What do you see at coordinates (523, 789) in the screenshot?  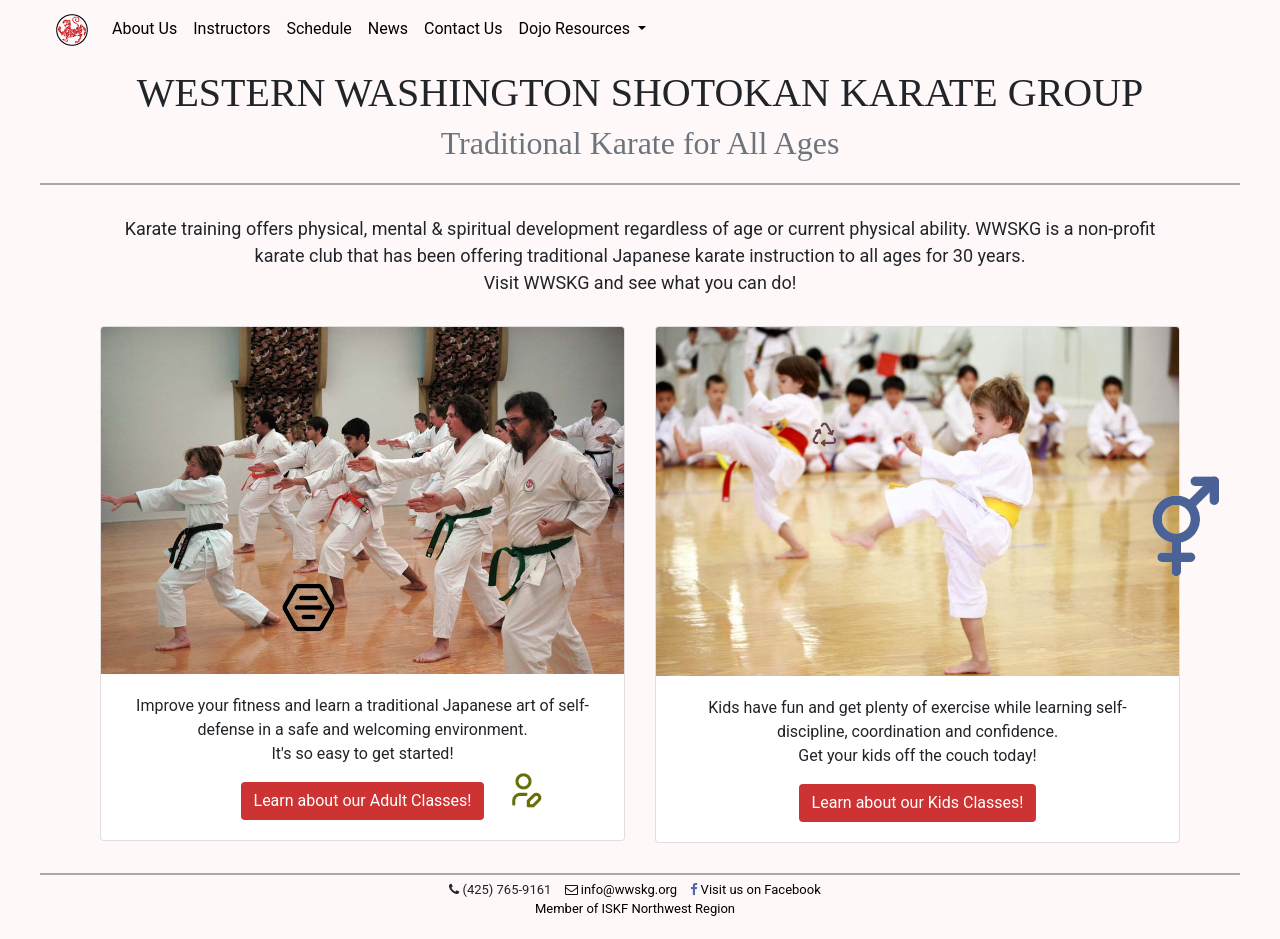 I see `edit your profile information` at bounding box center [523, 789].